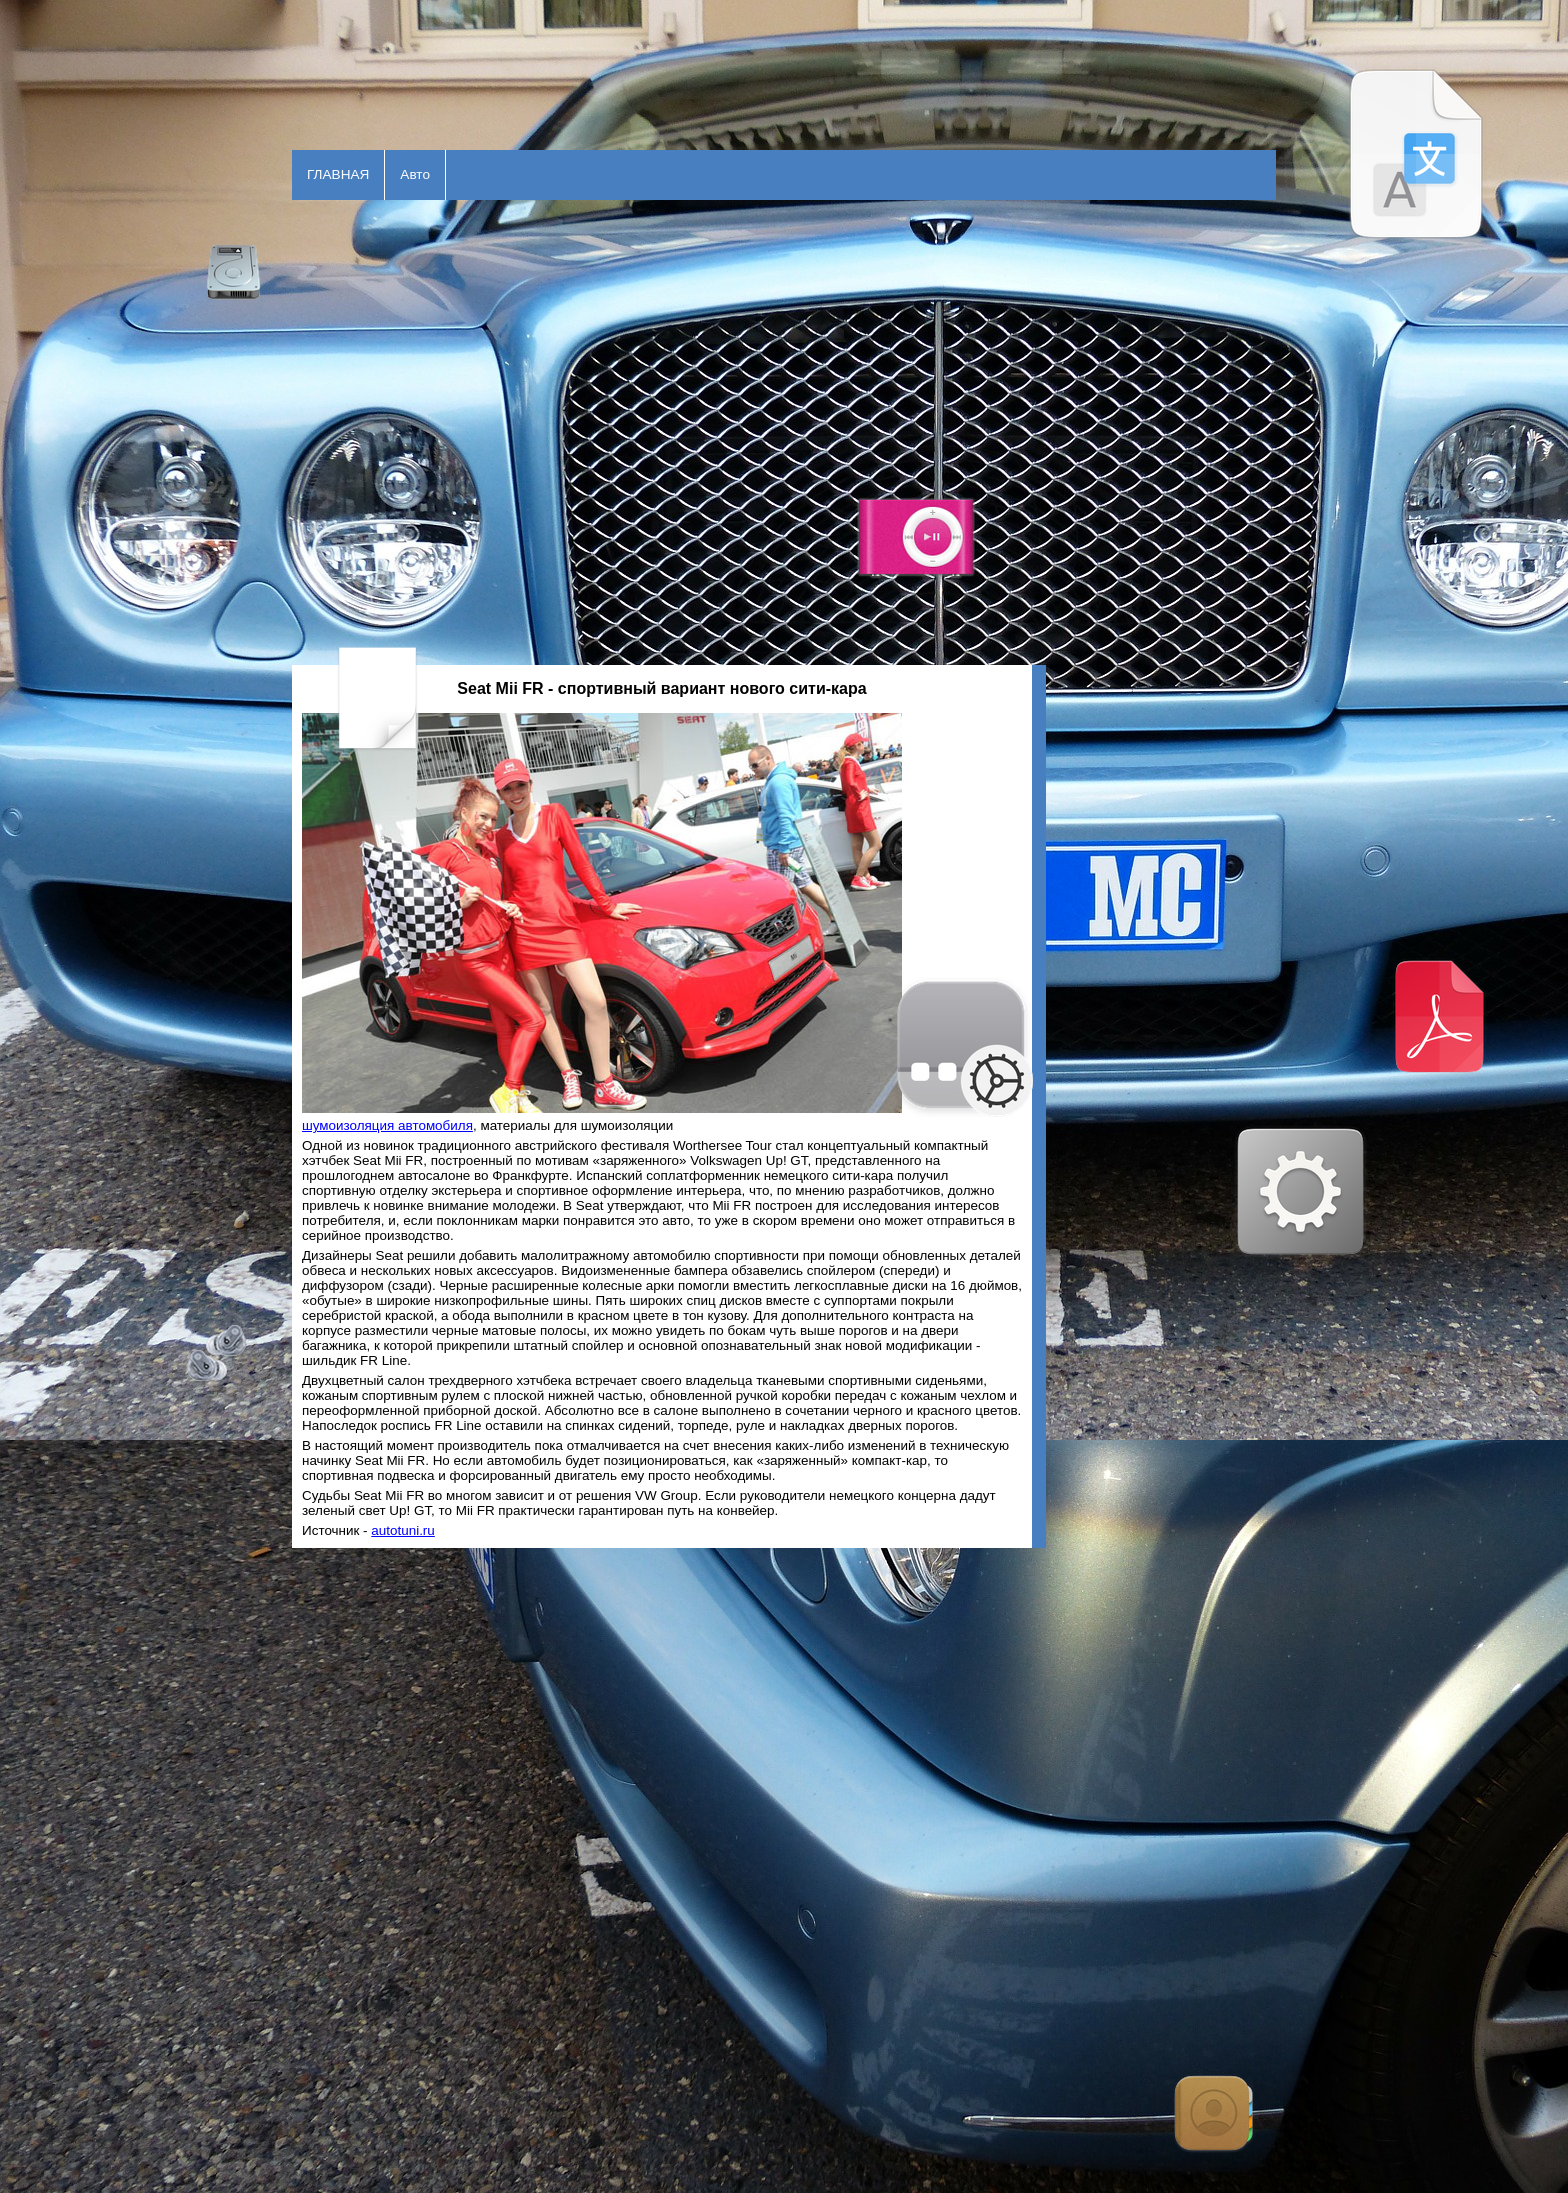 The width and height of the screenshot is (1568, 2193). I want to click on configure xfce panel layout and profiles, so click(962, 1047).